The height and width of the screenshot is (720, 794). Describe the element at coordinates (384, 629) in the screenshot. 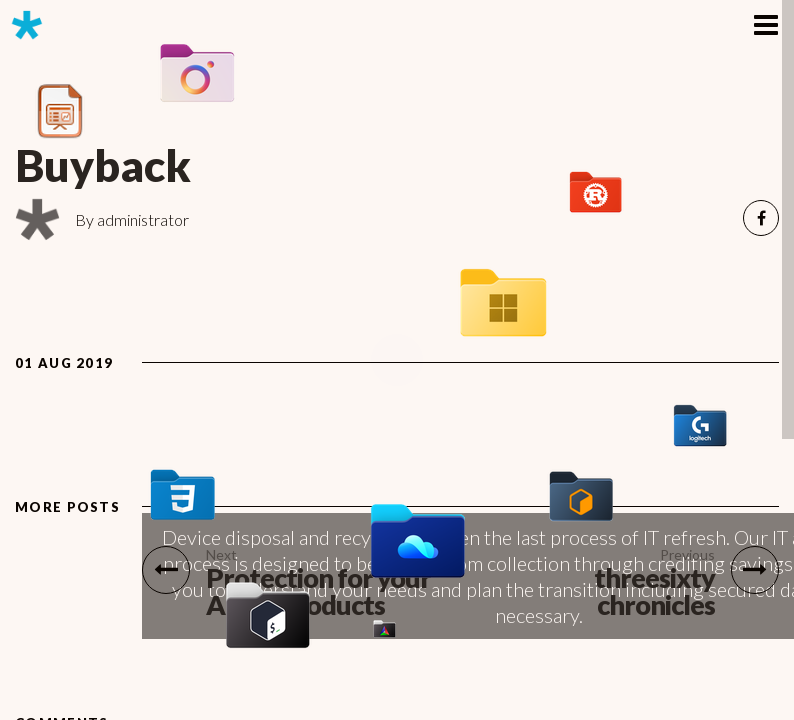

I see `folder containing cmake build configuration files` at that location.